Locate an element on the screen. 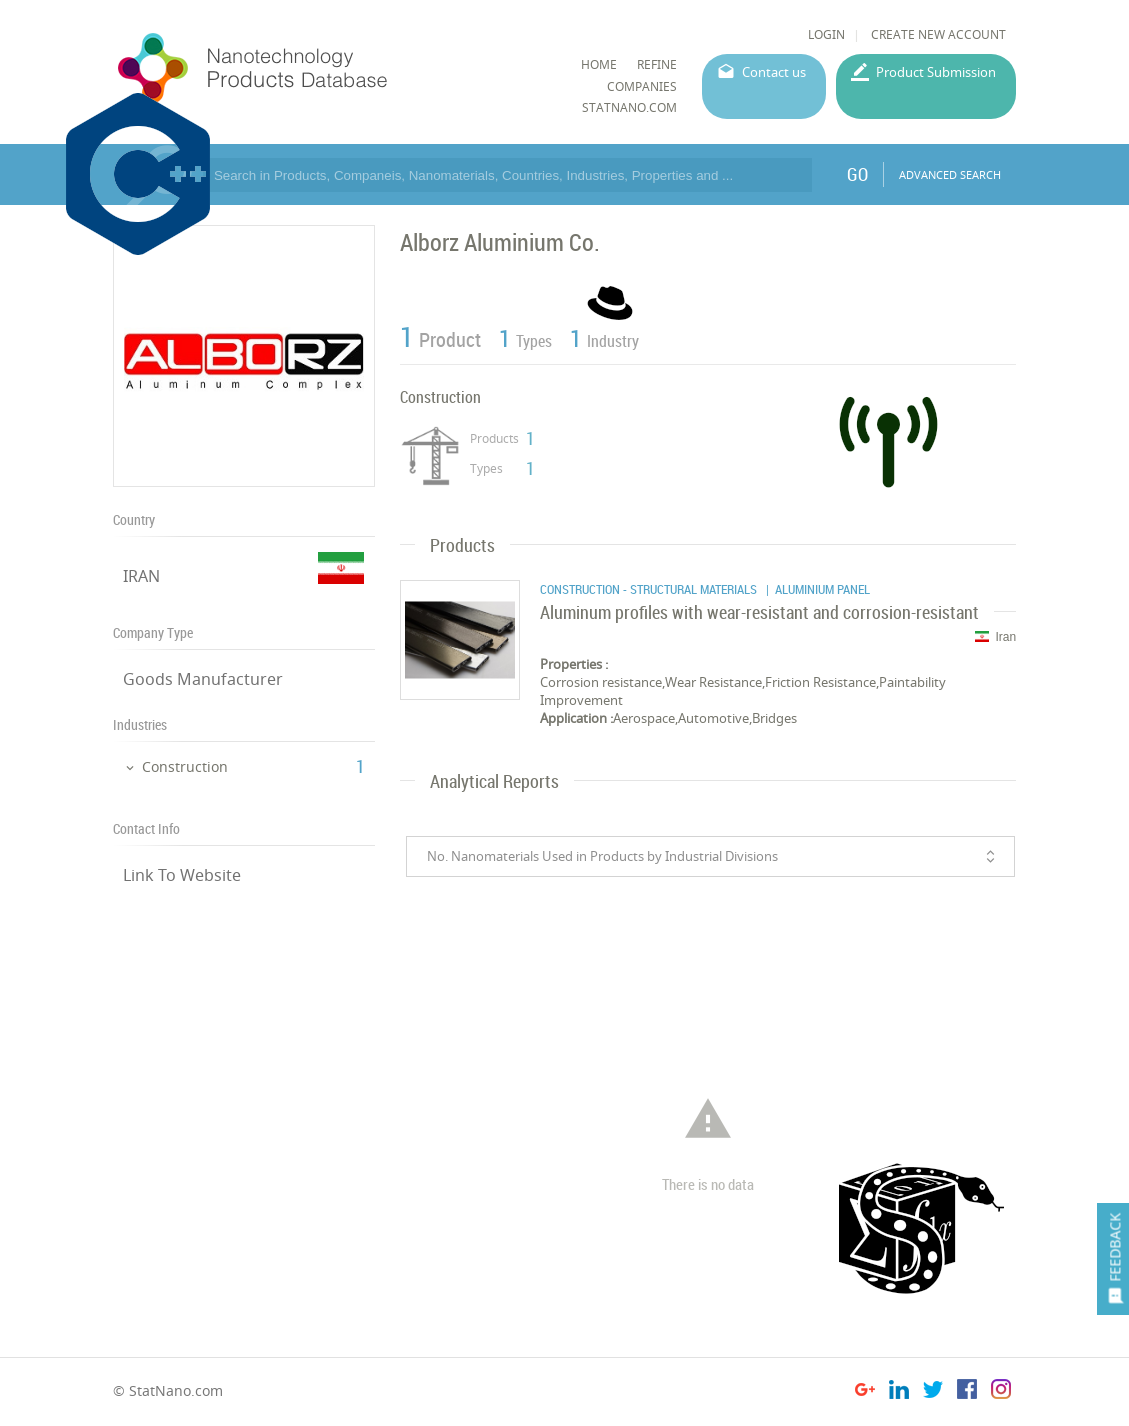 Image resolution: width=1129 pixels, height=1426 pixels. Red Hat logo is located at coordinates (610, 303).